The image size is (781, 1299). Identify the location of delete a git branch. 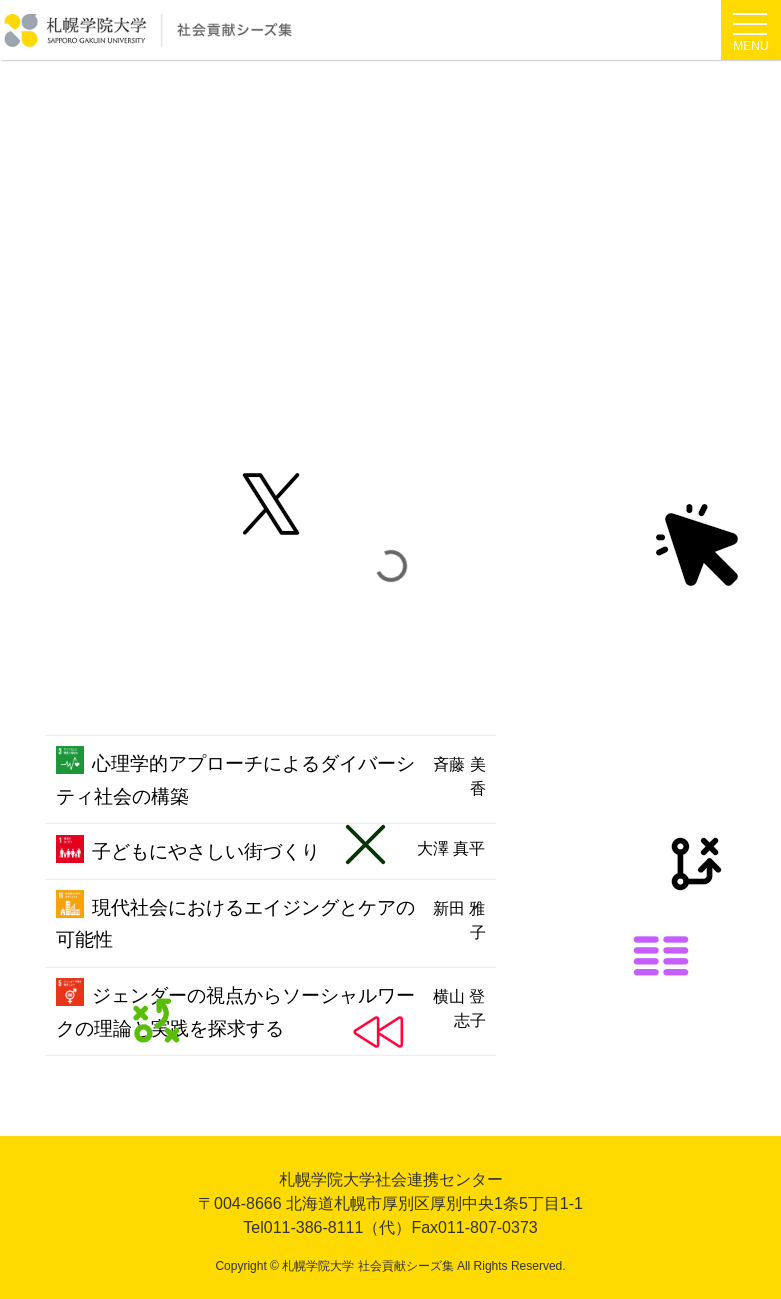
(695, 864).